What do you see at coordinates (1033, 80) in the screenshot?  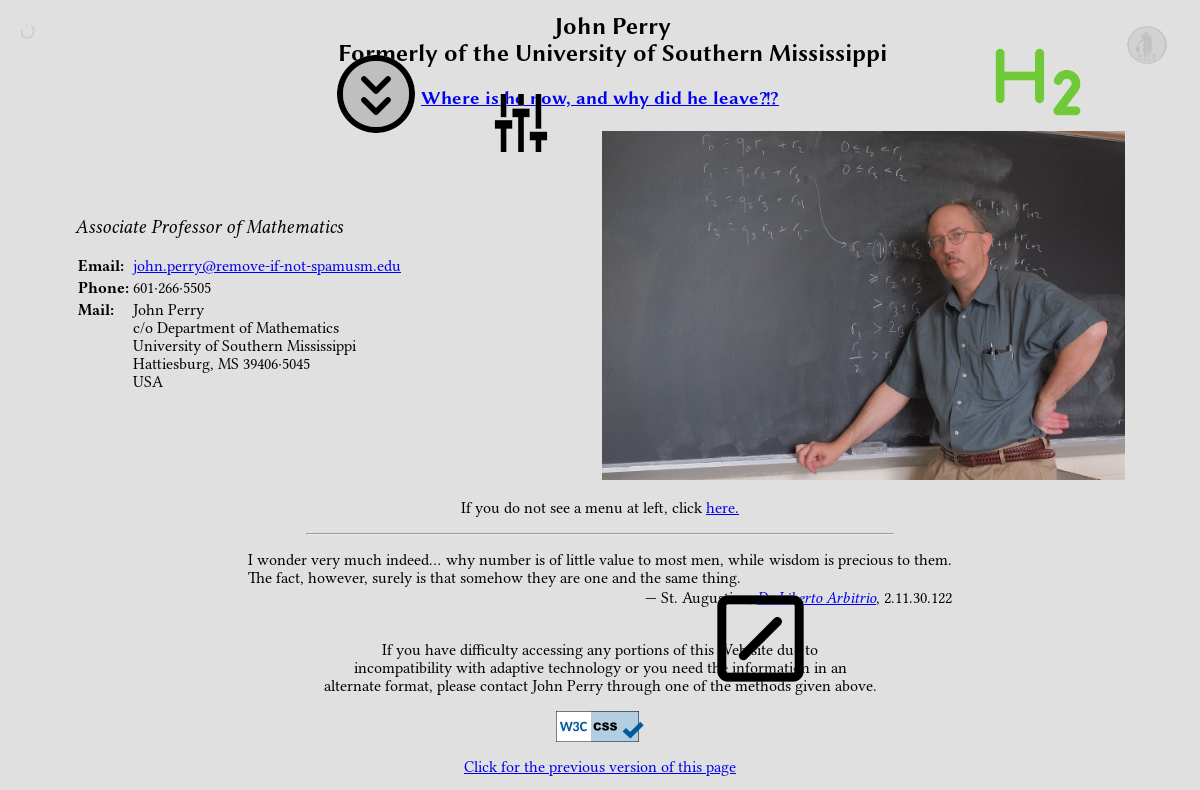 I see `format text as heading level 2` at bounding box center [1033, 80].